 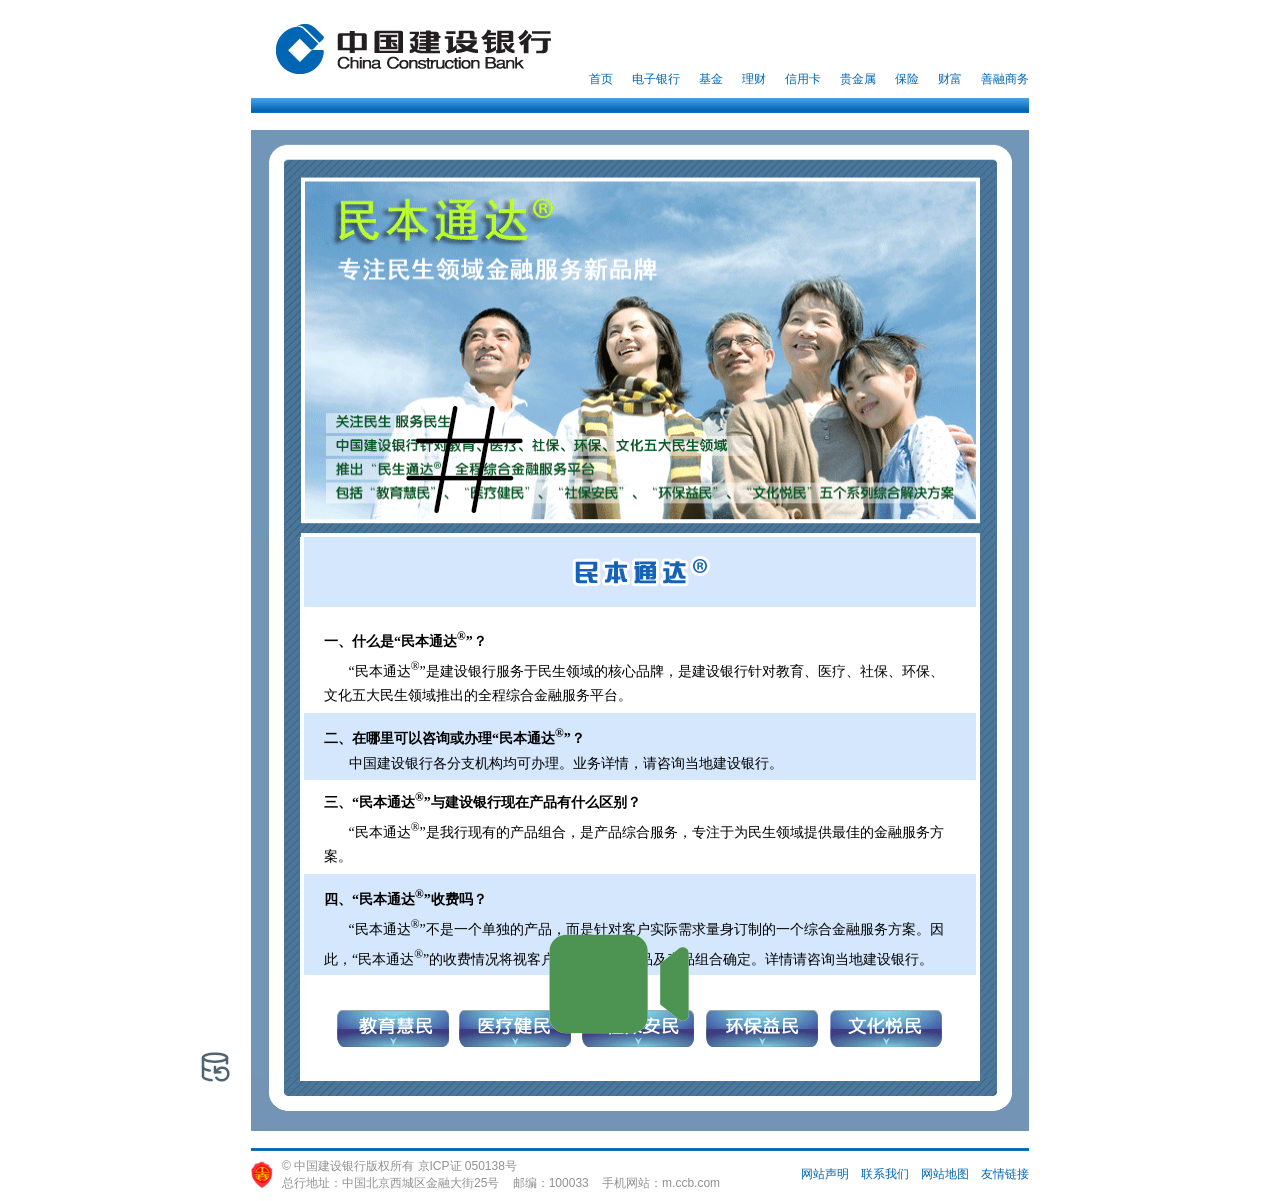 I want to click on restore database from backup, so click(x=215, y=1067).